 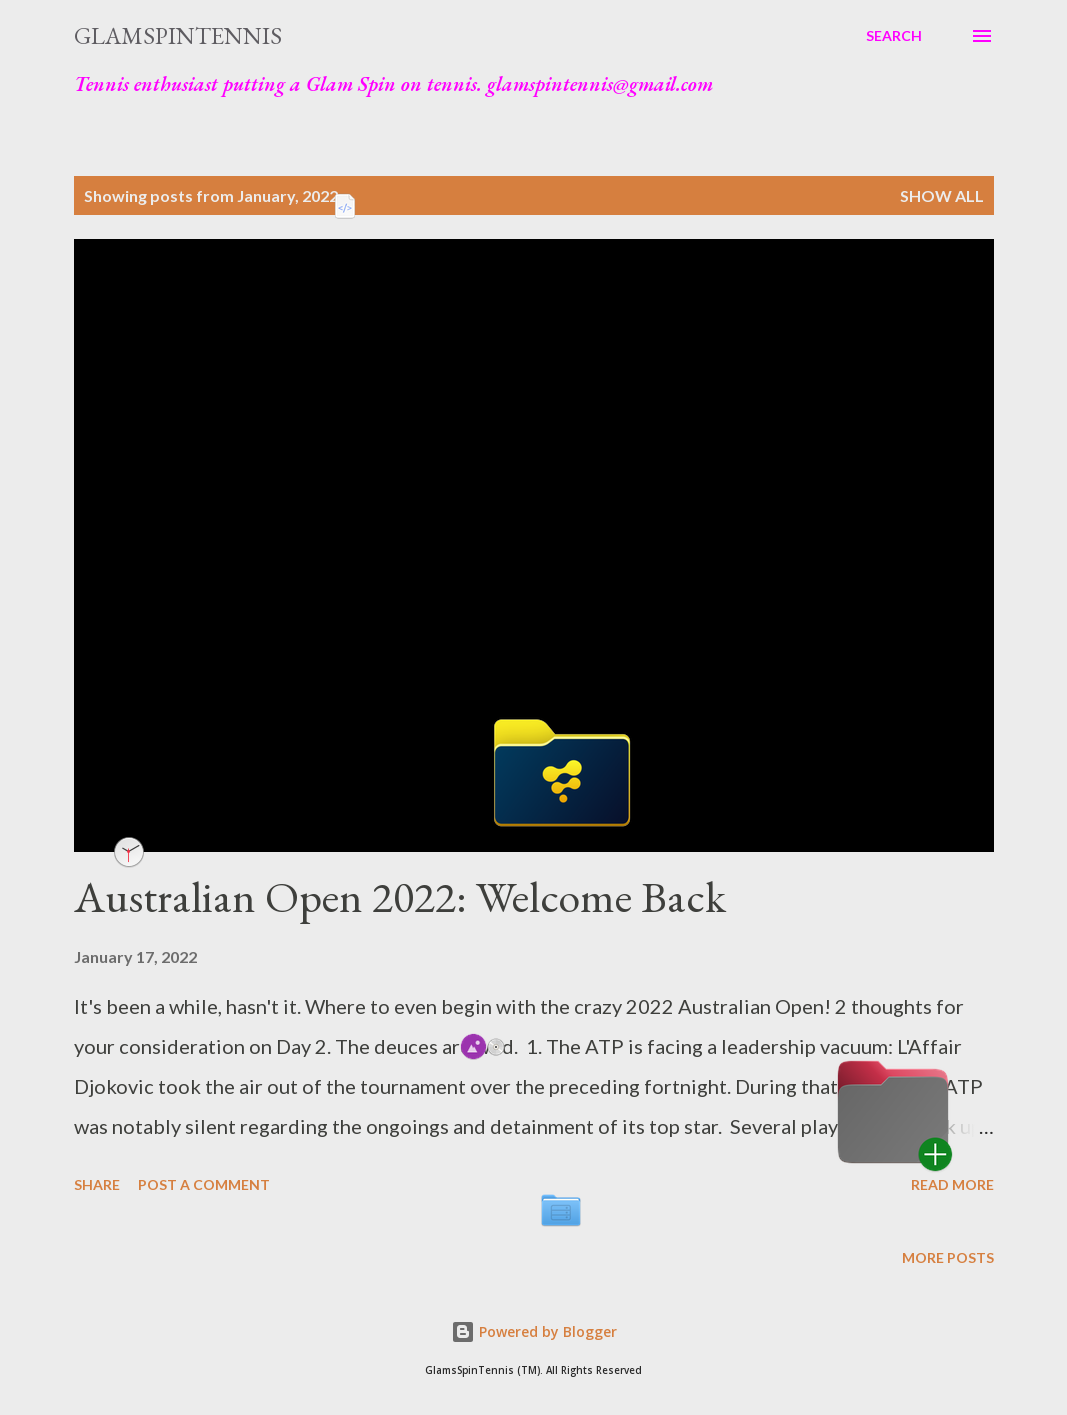 I want to click on open date and time settings, so click(x=129, y=852).